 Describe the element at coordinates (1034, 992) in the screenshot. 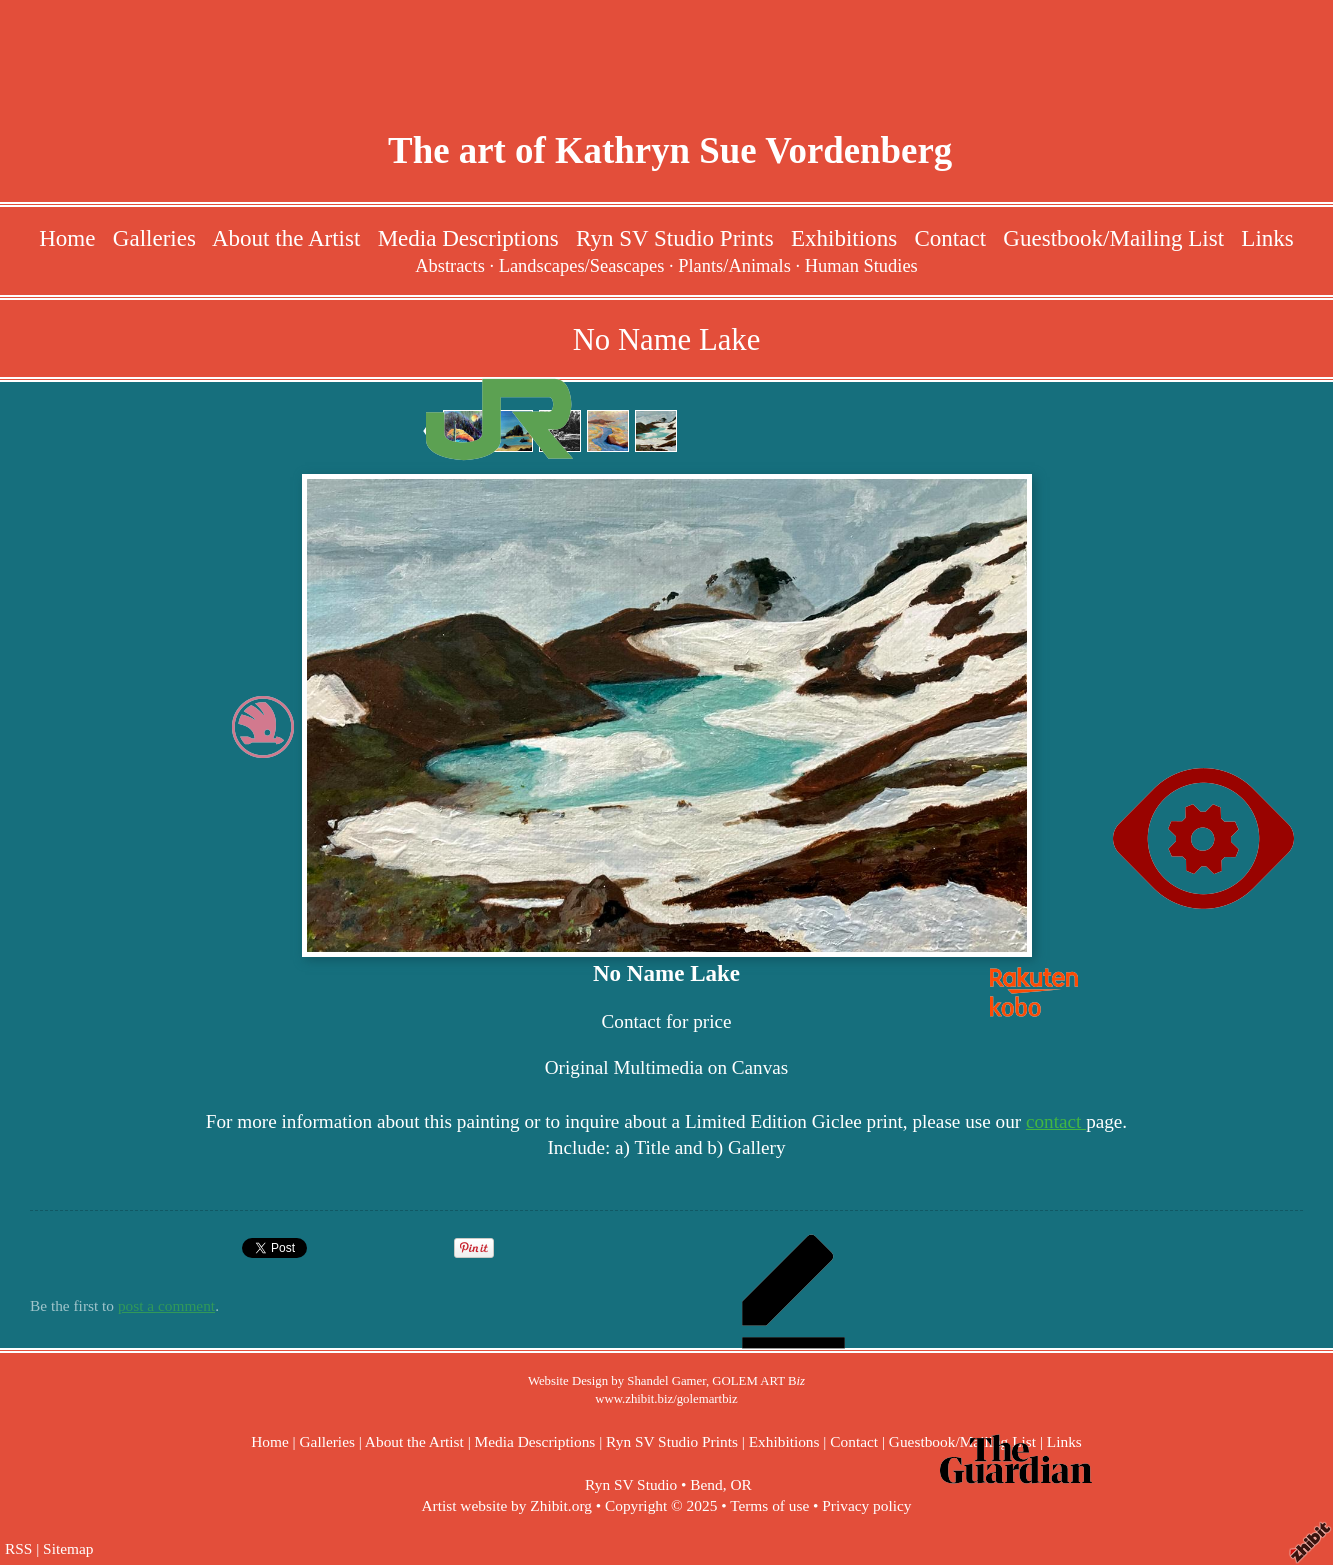

I see `open the Rakuten Kobo e-reader app` at that location.